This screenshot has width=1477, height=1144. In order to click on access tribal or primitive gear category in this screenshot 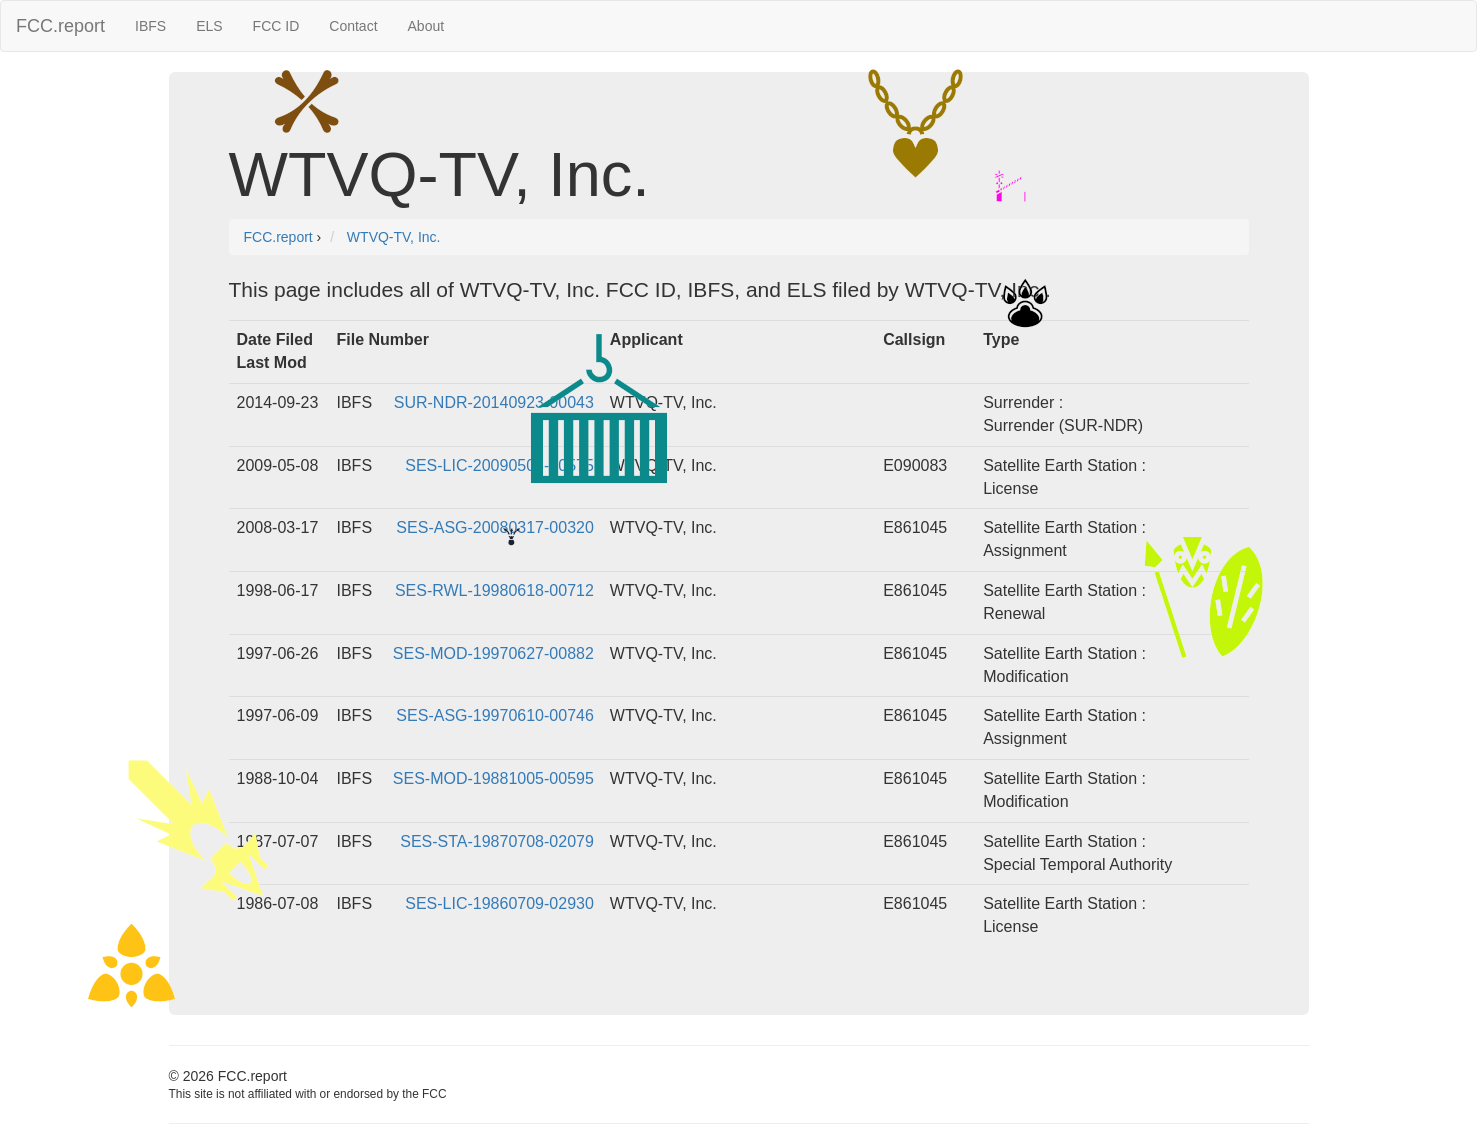, I will do `click(1204, 597)`.